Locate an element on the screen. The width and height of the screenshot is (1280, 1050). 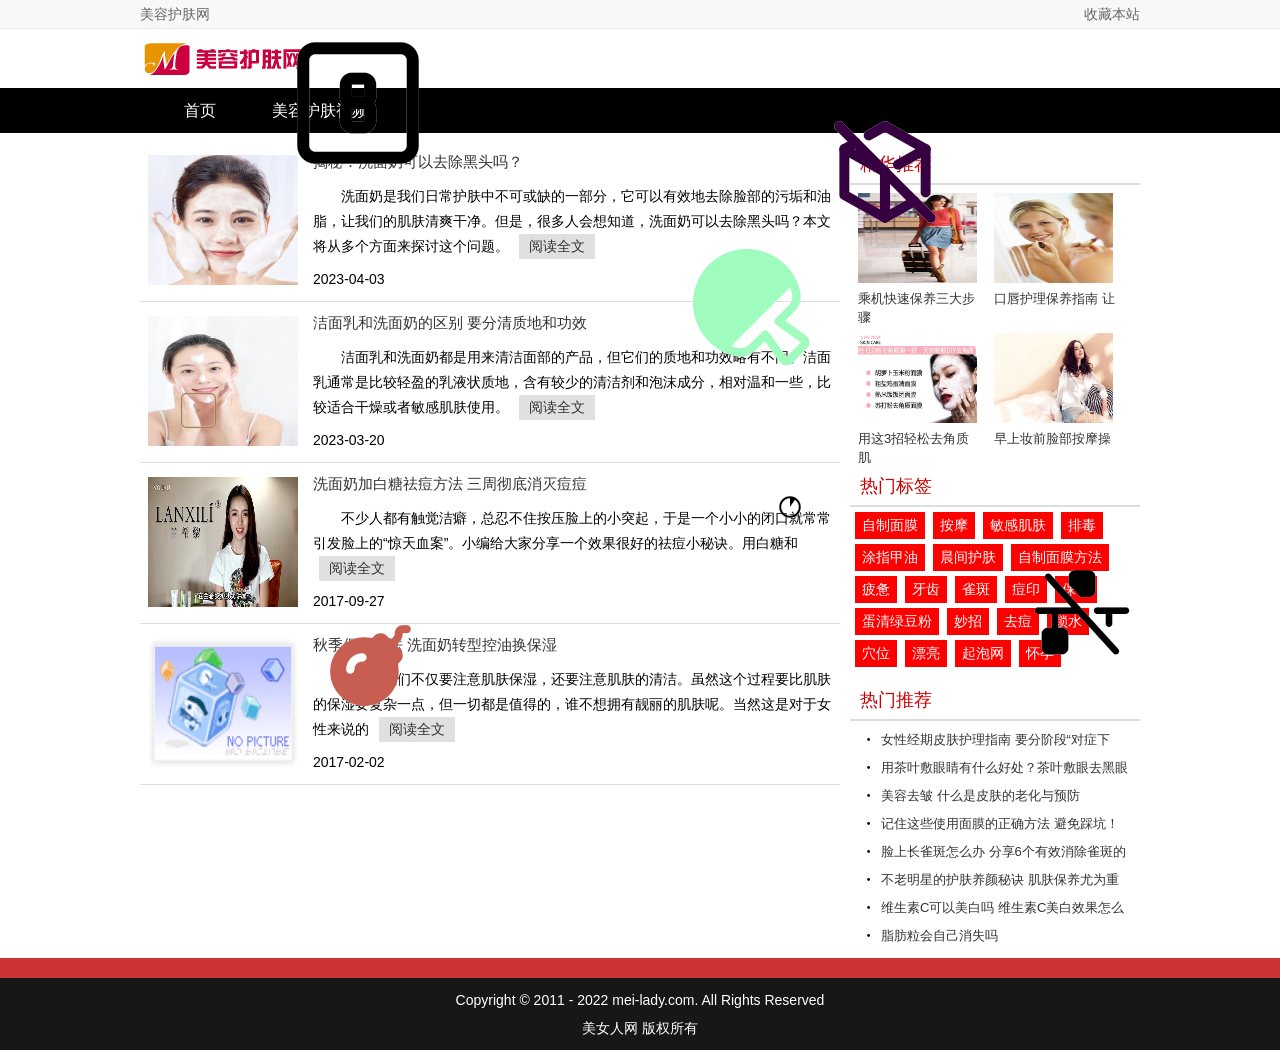
delete all data or perform destructive action is located at coordinates (370, 665).